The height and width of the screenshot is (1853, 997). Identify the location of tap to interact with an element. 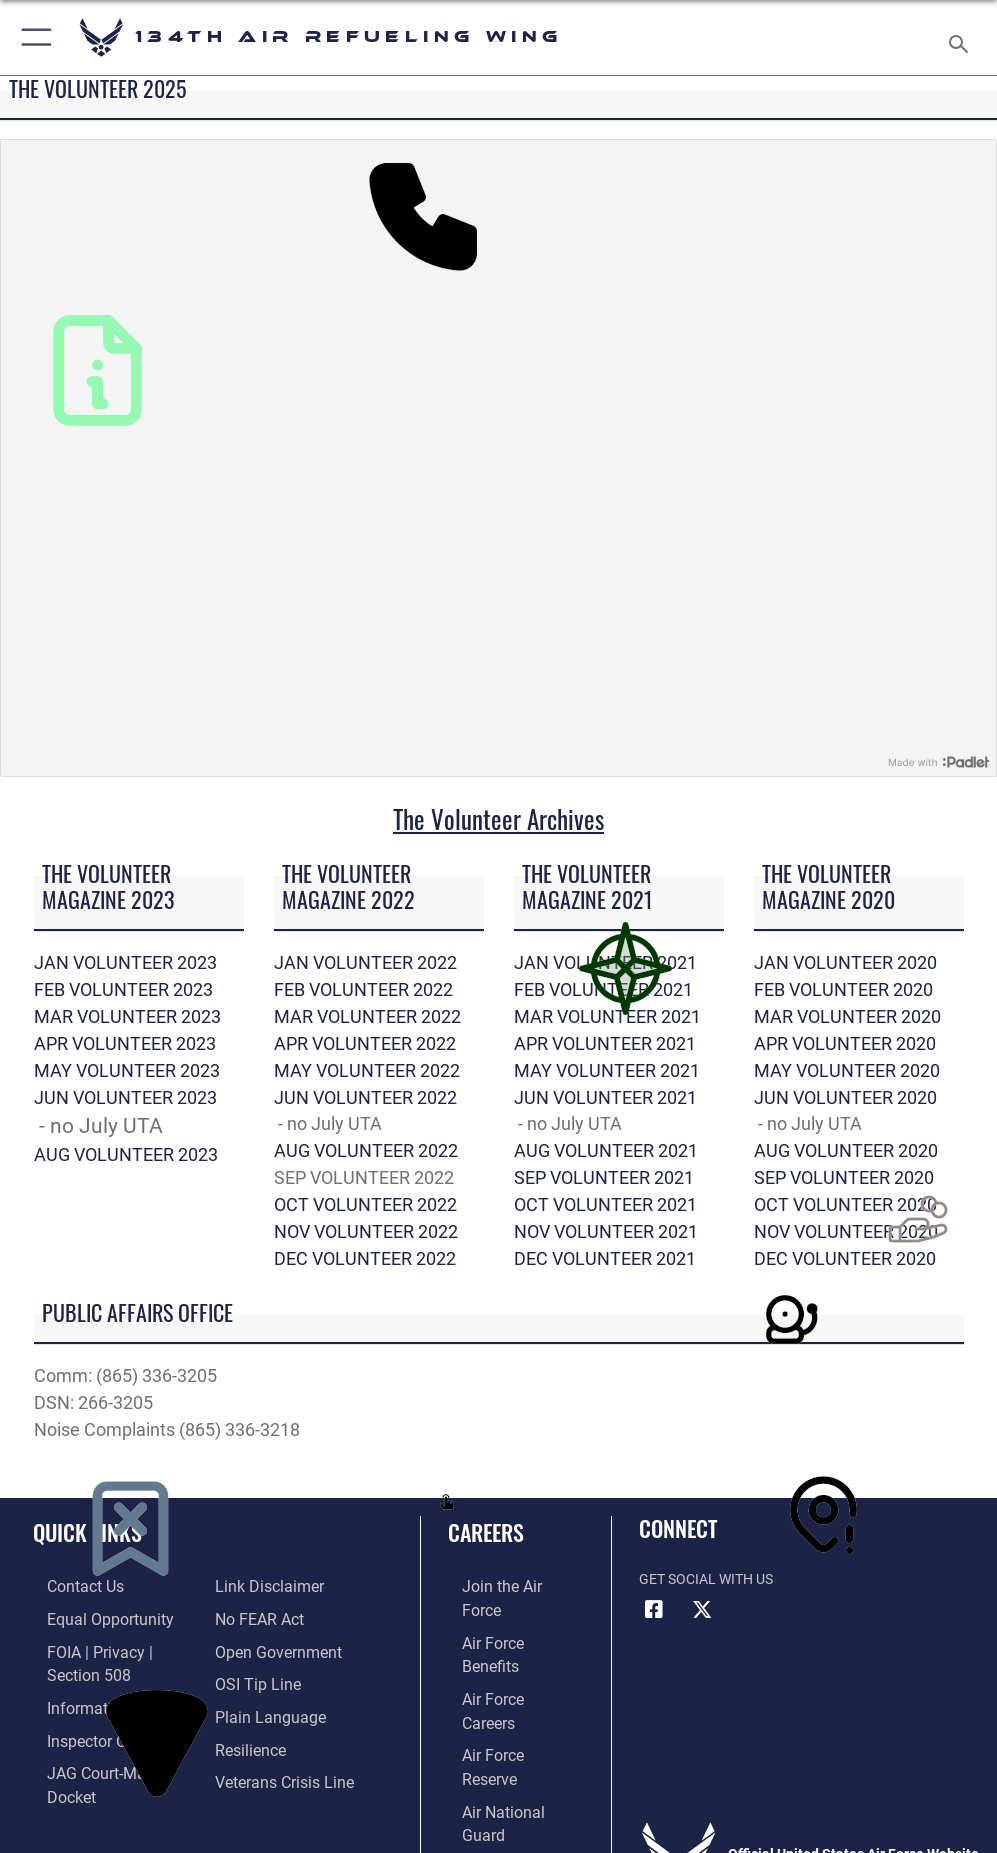
(447, 1502).